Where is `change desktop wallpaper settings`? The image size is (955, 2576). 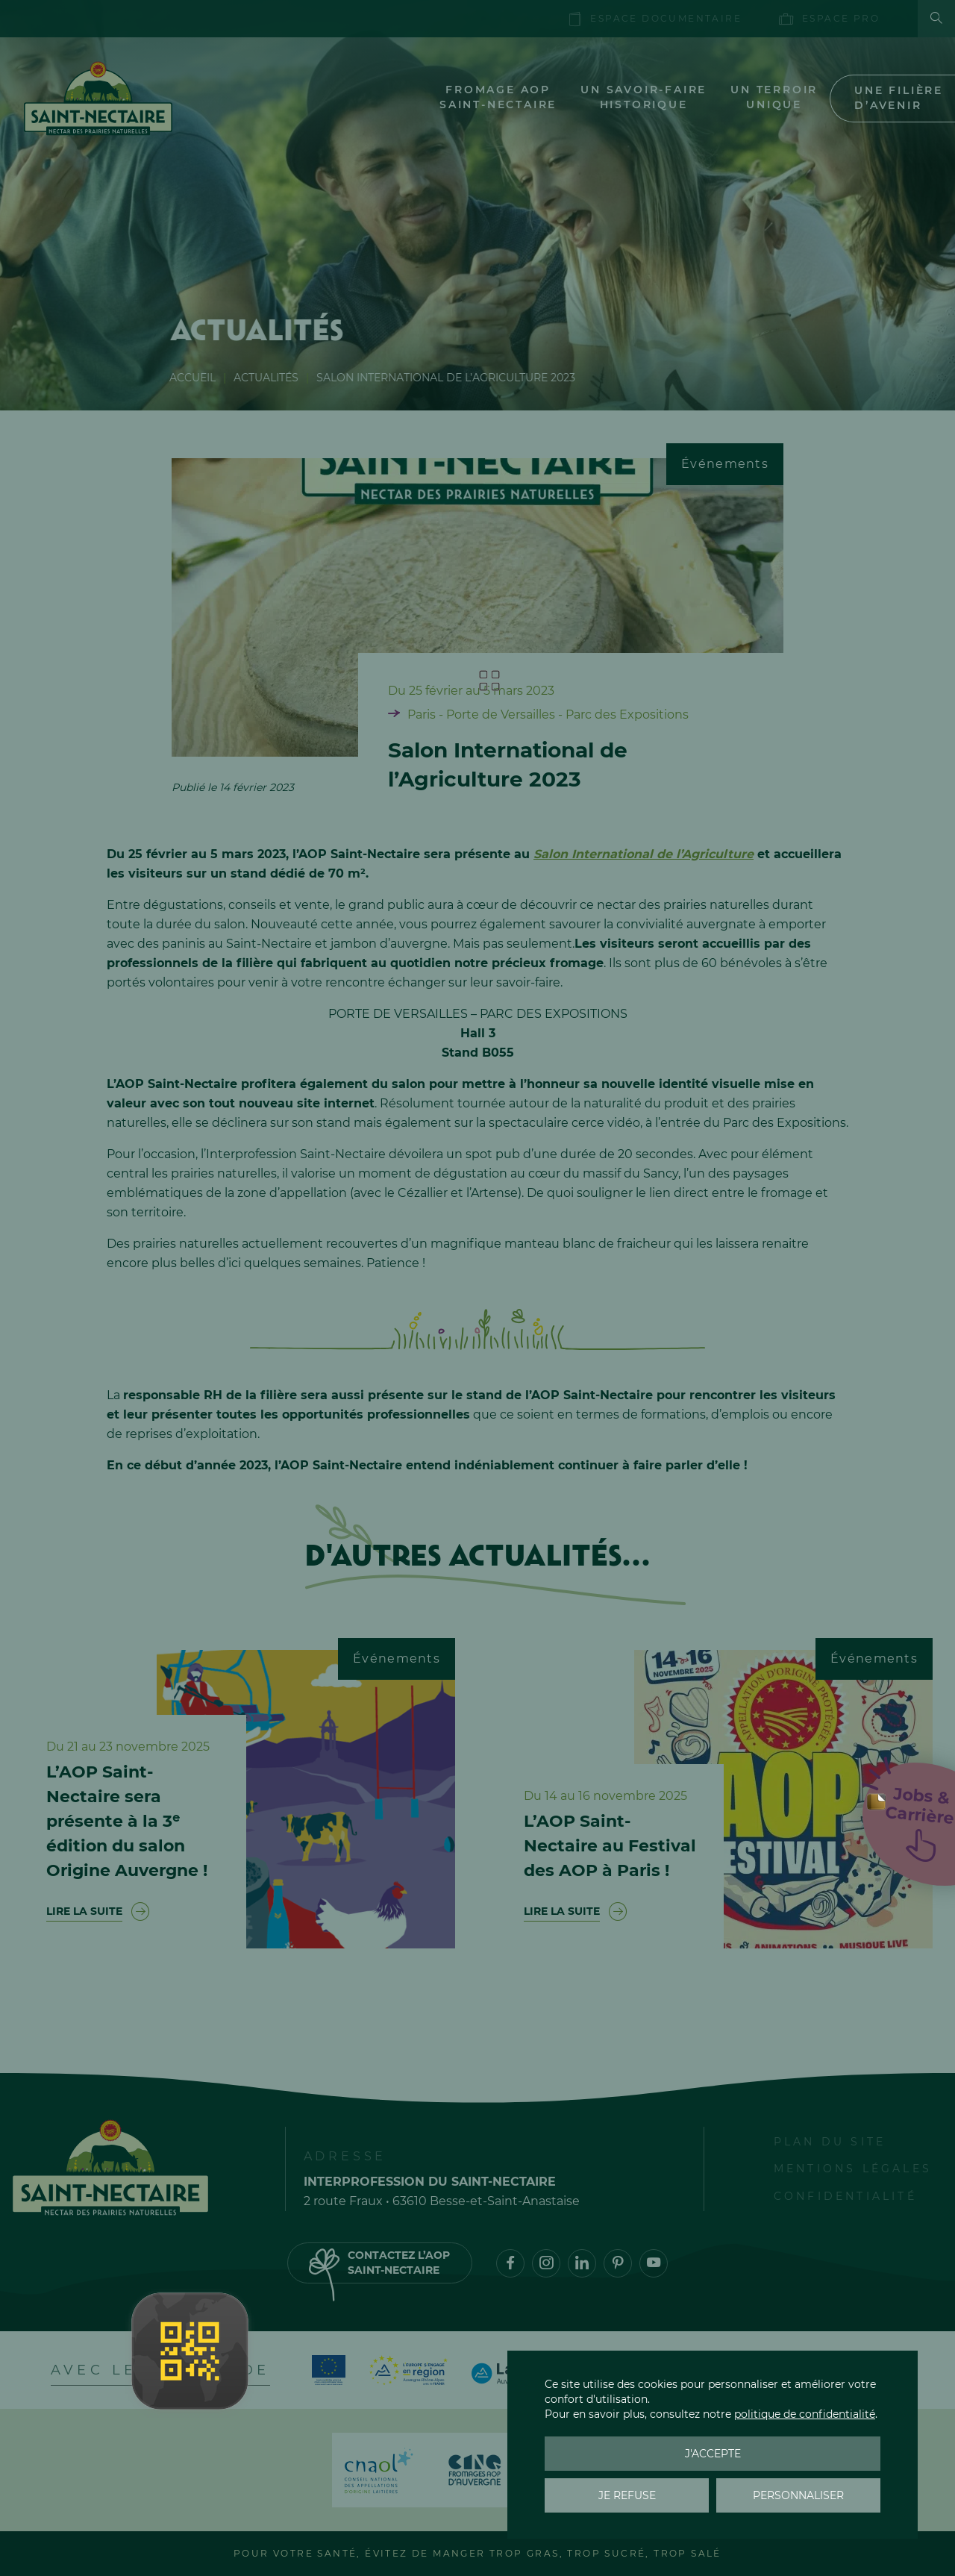 change desktop wallpaper settings is located at coordinates (876, 1801).